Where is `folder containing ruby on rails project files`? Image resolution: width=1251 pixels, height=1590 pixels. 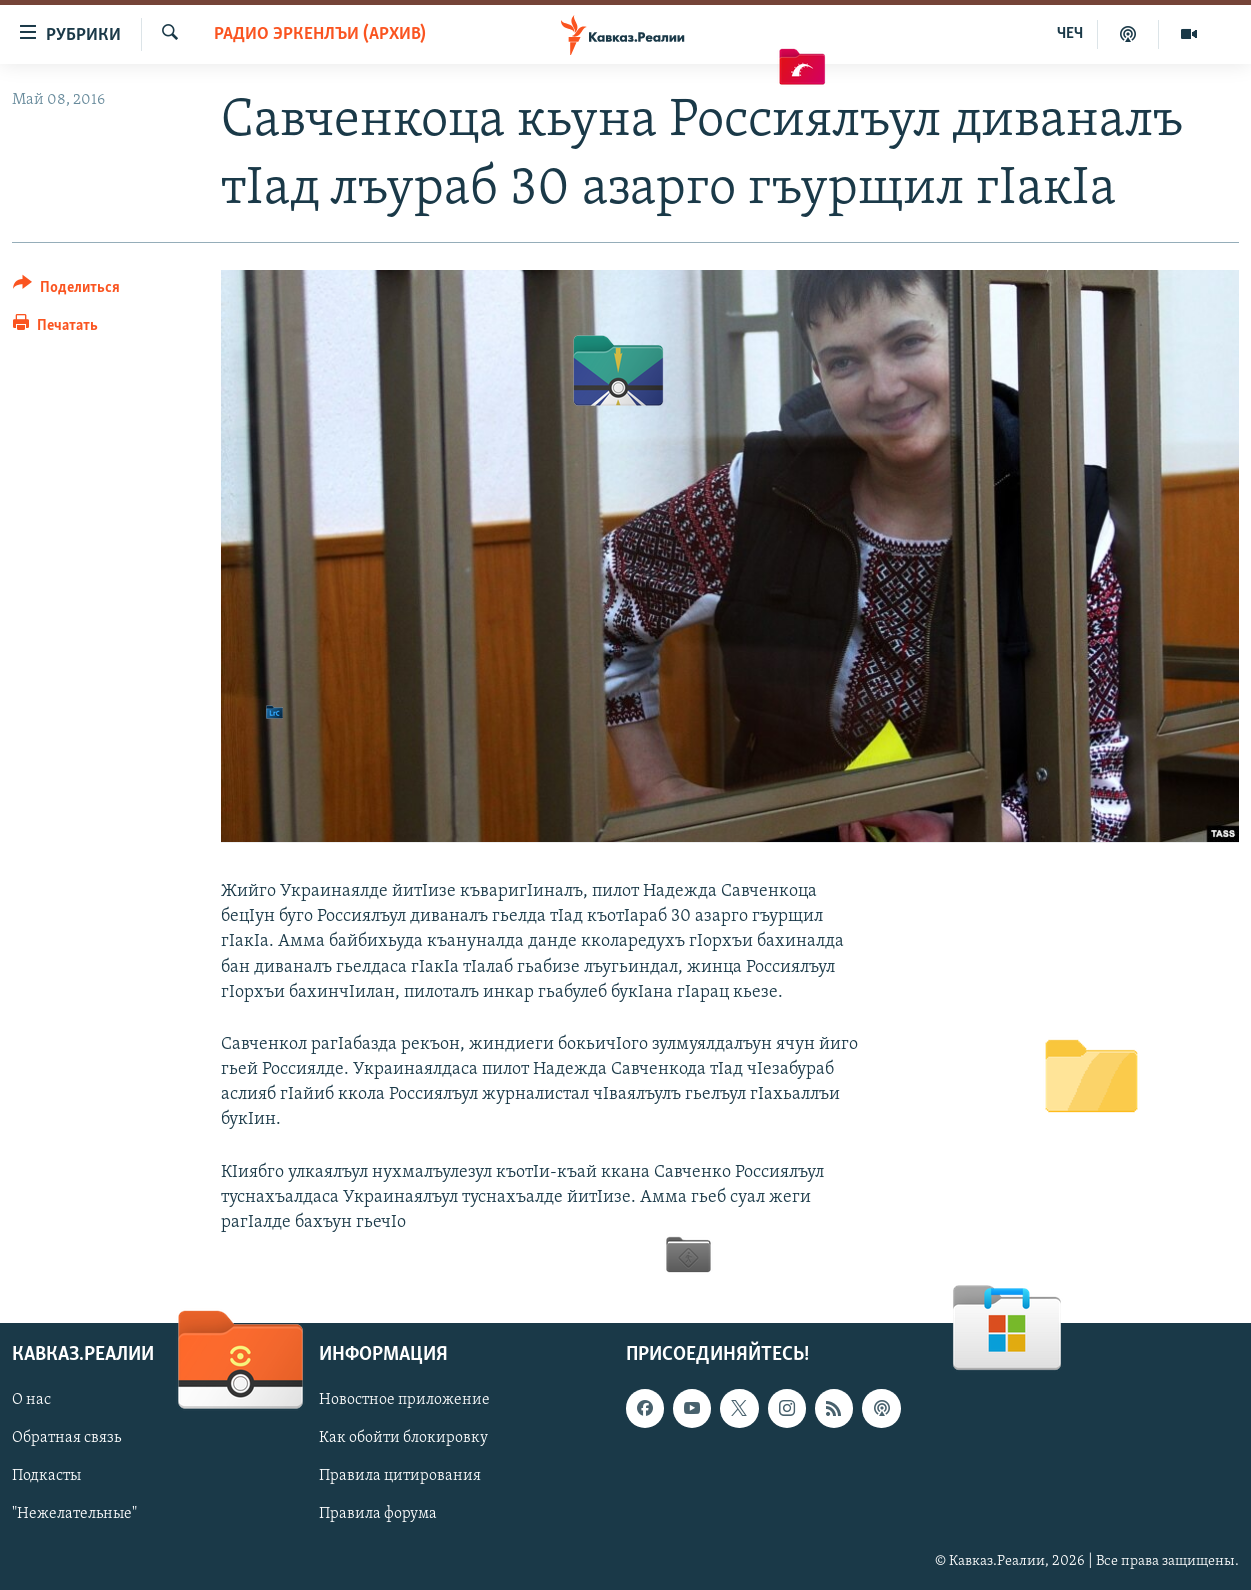 folder containing ruby on rails project files is located at coordinates (802, 68).